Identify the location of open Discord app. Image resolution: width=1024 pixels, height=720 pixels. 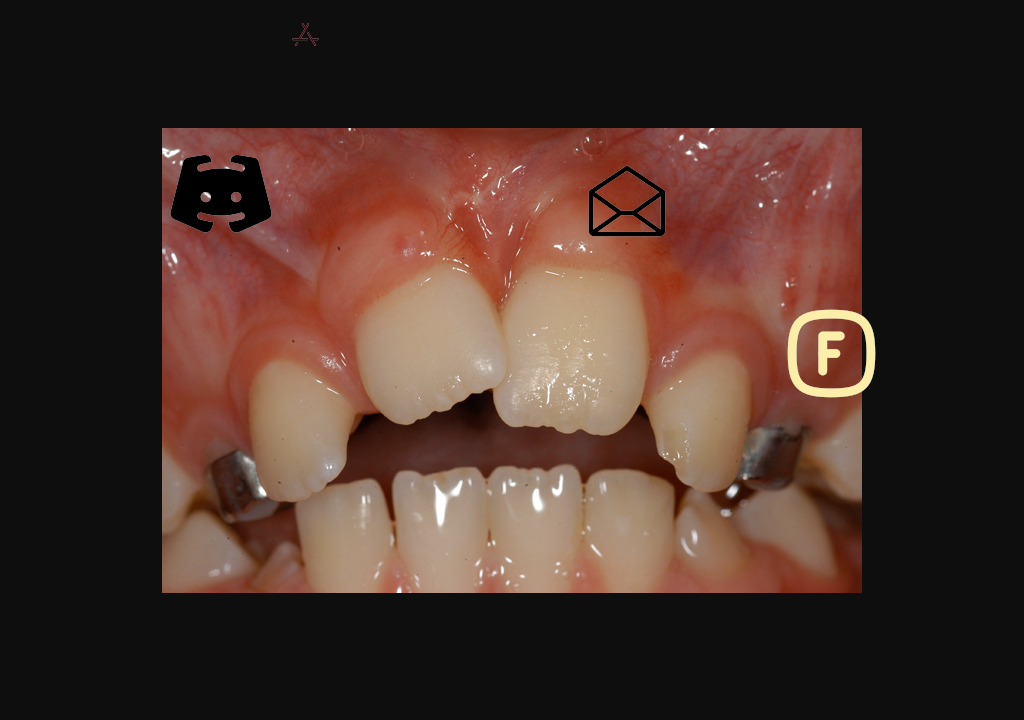
(221, 192).